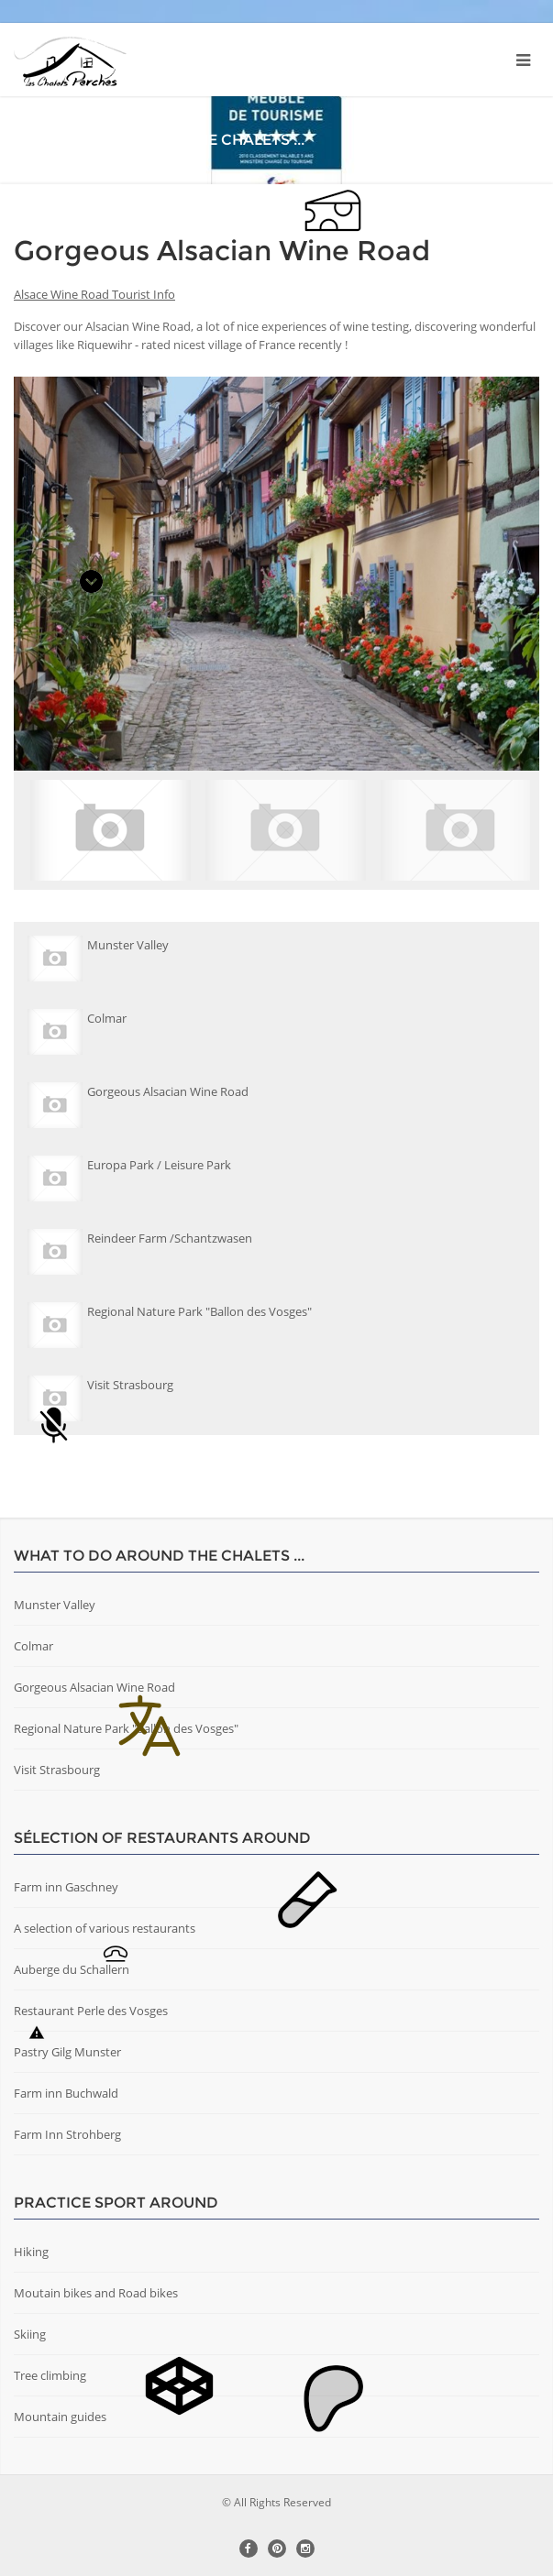 This screenshot has width=553, height=2576. Describe the element at coordinates (116, 1954) in the screenshot. I see `end the current phone call` at that location.